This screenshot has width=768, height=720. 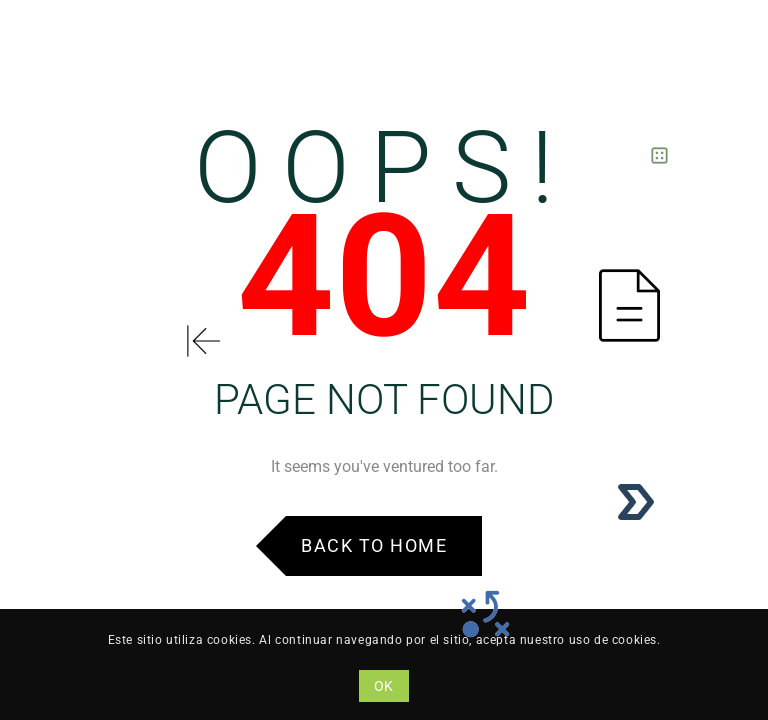 What do you see at coordinates (203, 341) in the screenshot?
I see `navigate to the beginning or first item` at bounding box center [203, 341].